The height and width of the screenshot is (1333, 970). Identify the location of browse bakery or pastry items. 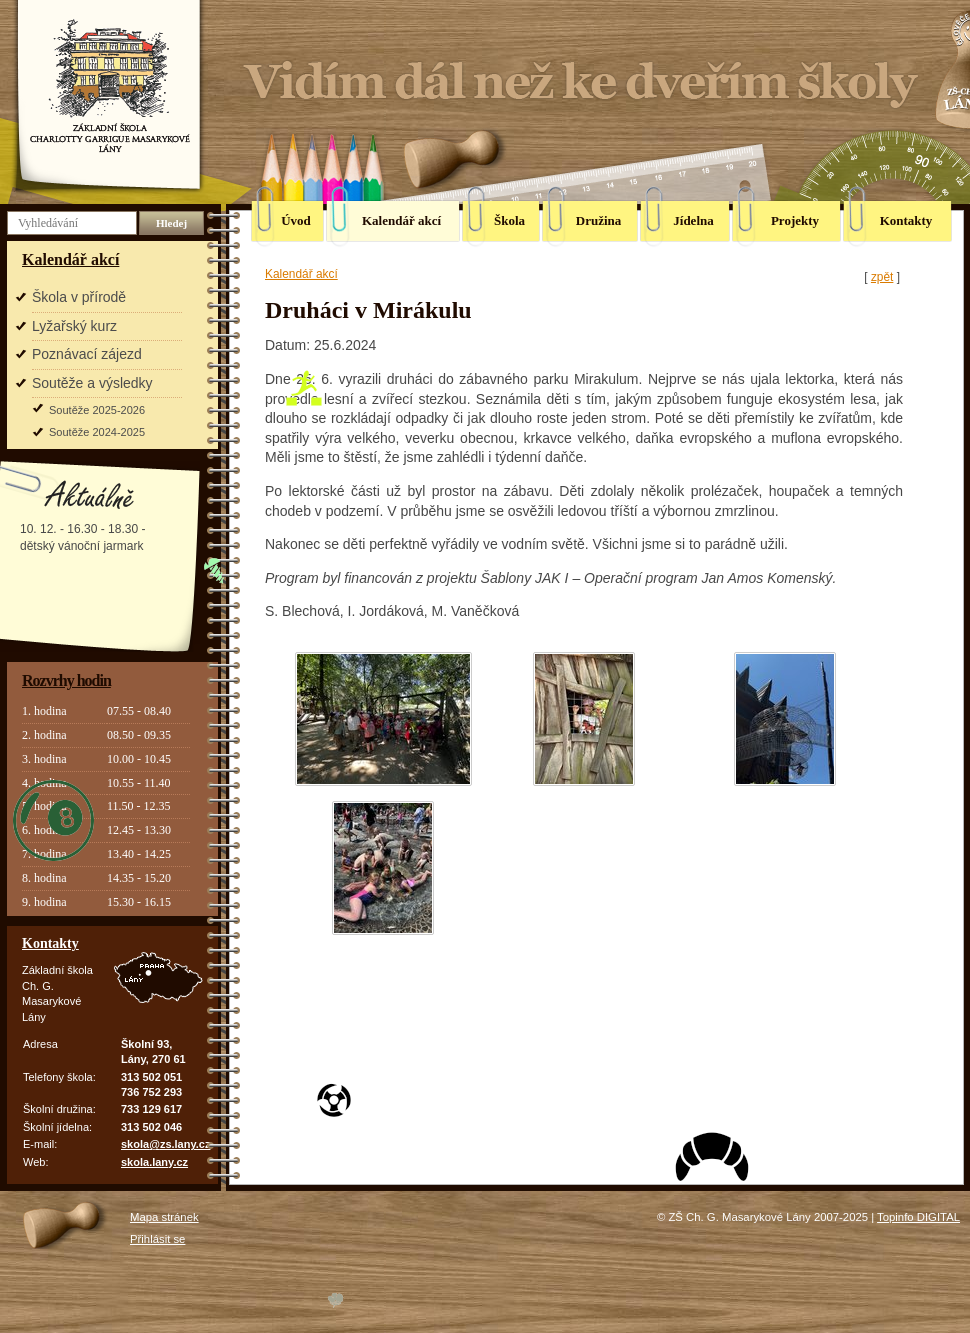
(712, 1157).